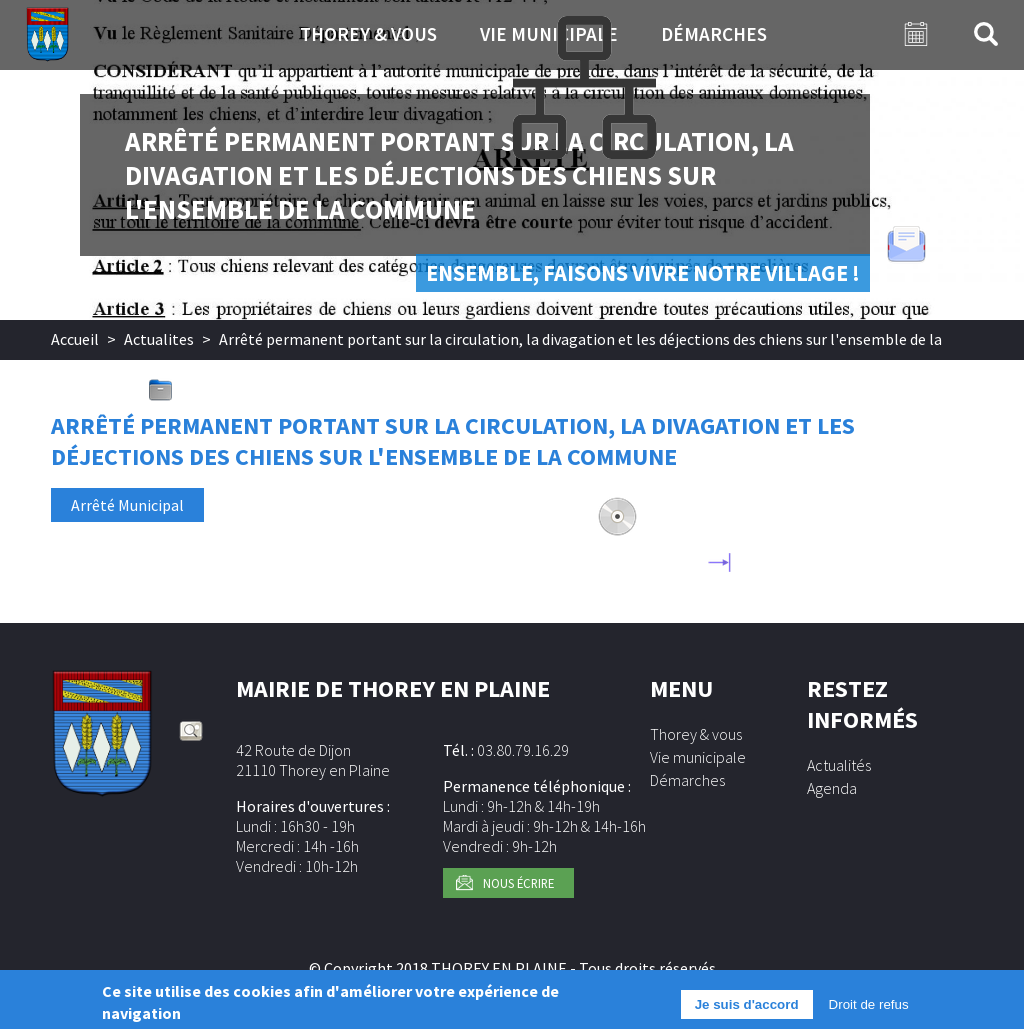 The height and width of the screenshot is (1029, 1024). What do you see at coordinates (191, 731) in the screenshot?
I see `open eye of gnome image viewer` at bounding box center [191, 731].